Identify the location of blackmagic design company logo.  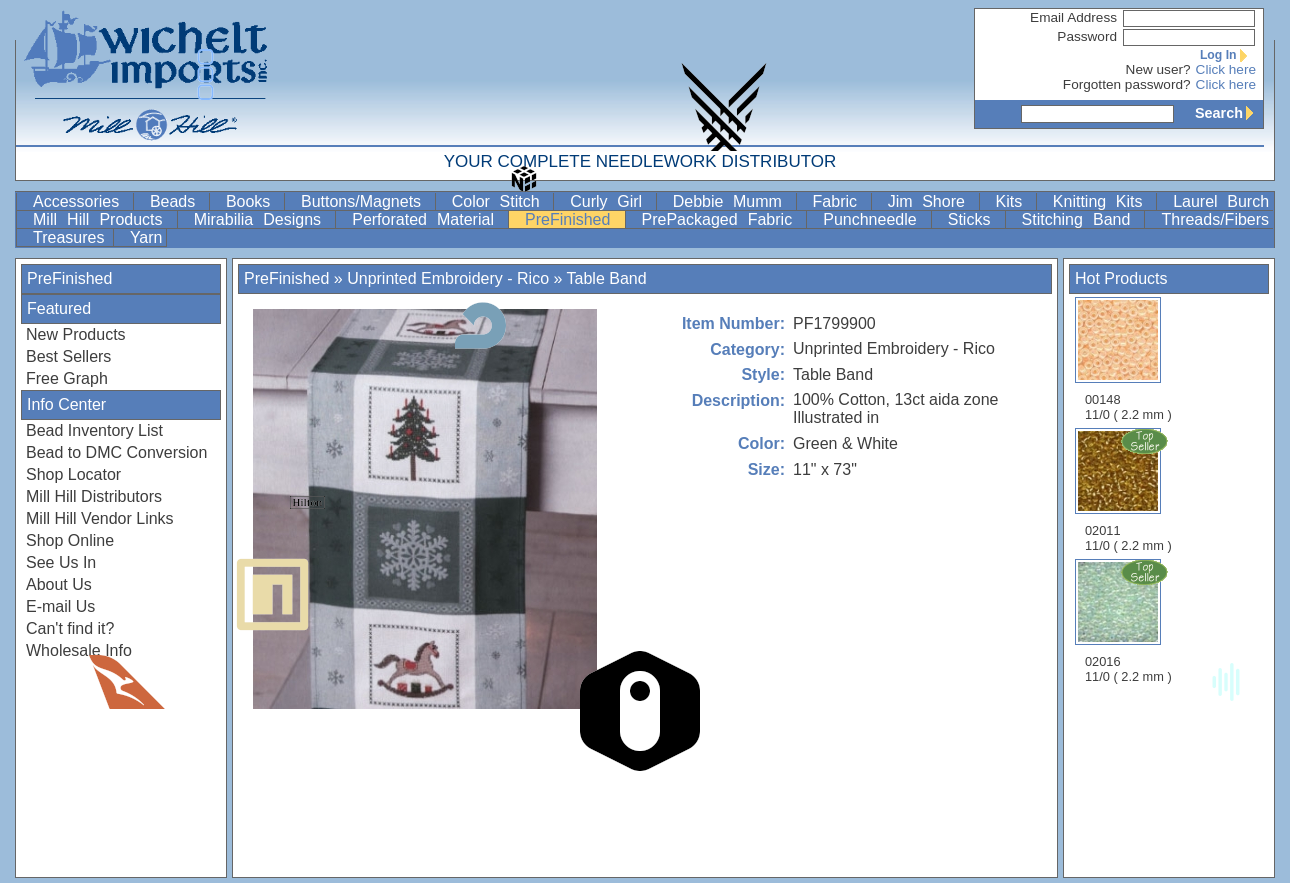
(205, 74).